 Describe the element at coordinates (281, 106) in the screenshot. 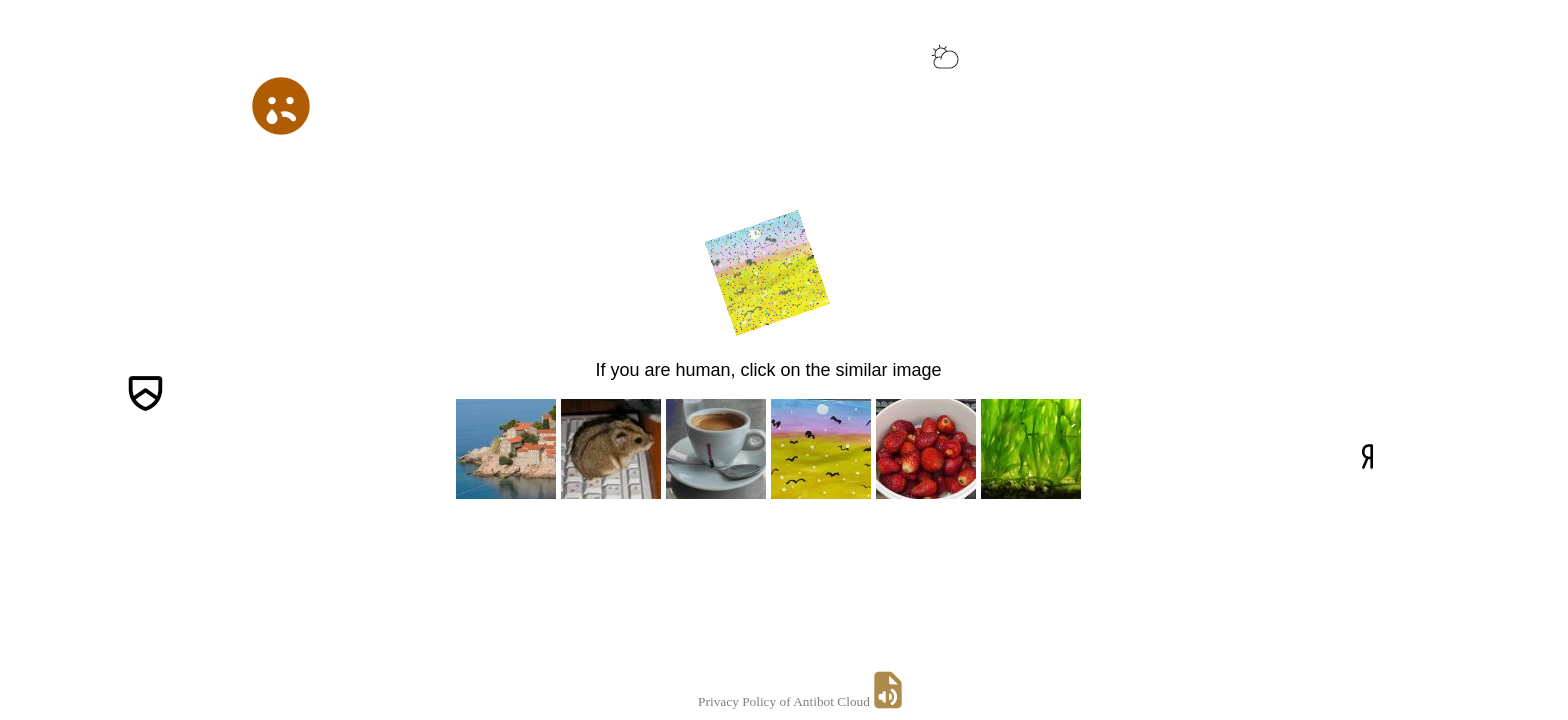

I see `indicates an error or failed action` at that location.